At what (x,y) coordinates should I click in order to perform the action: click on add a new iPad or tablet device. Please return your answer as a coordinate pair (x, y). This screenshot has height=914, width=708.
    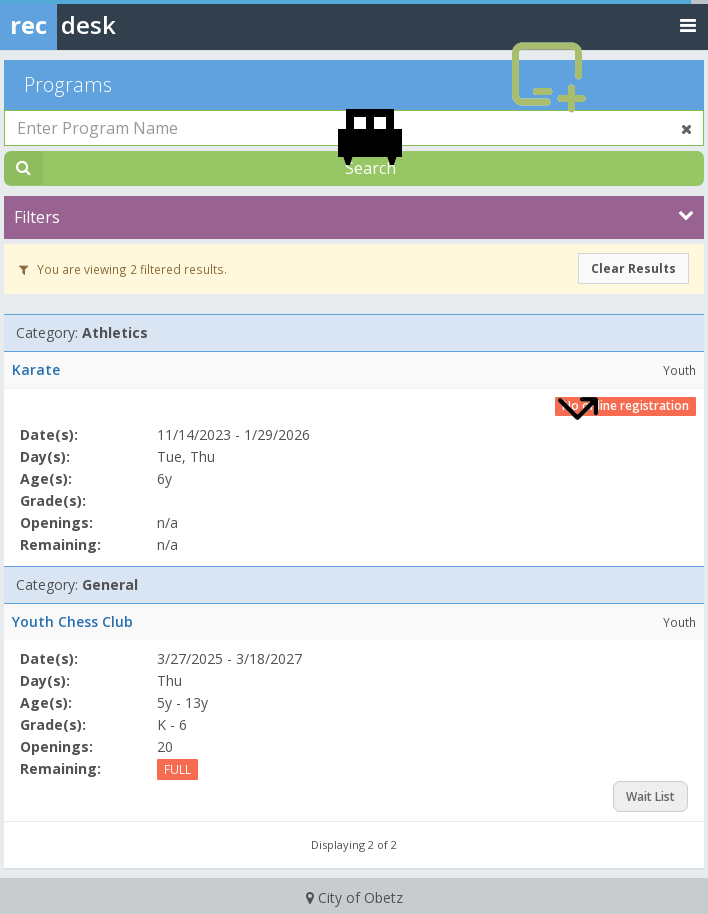
    Looking at the image, I should click on (547, 74).